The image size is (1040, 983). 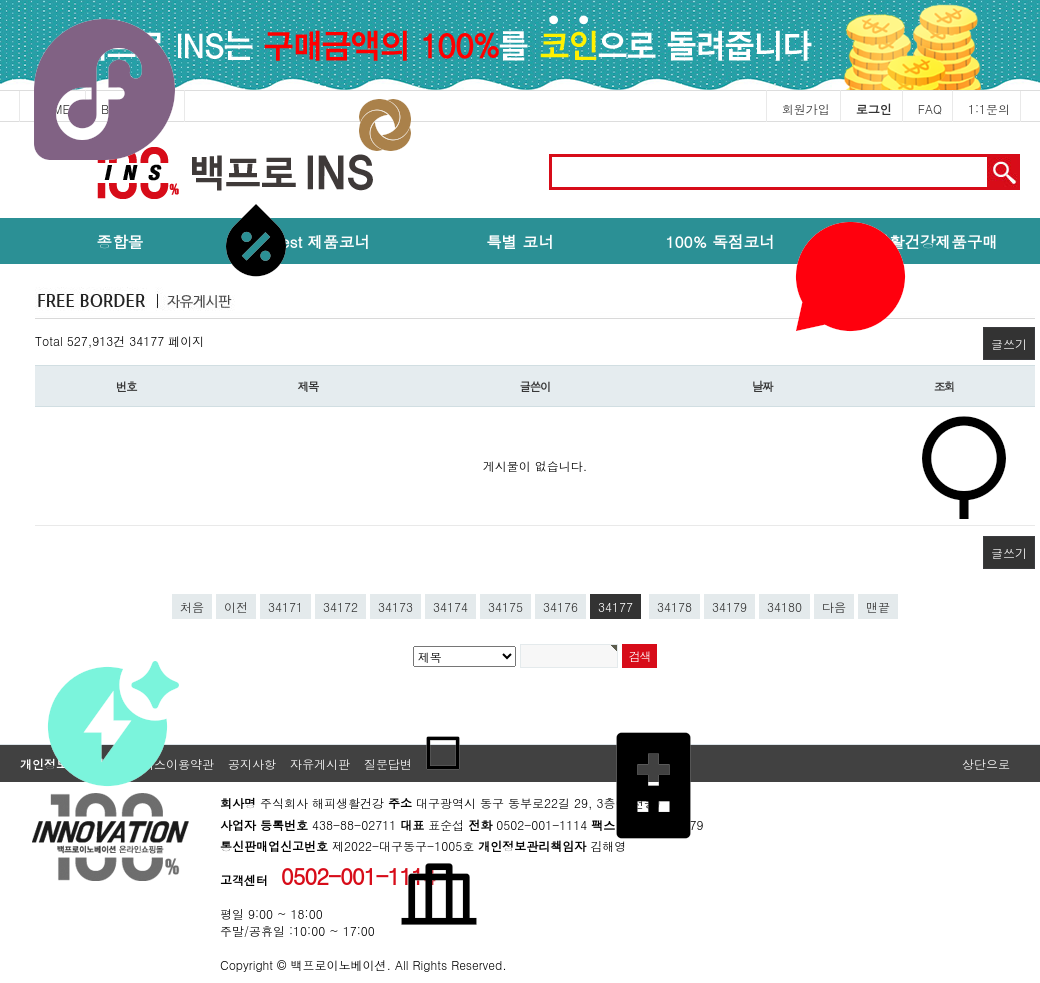 I want to click on luggage deposit or storage location, so click(x=439, y=894).